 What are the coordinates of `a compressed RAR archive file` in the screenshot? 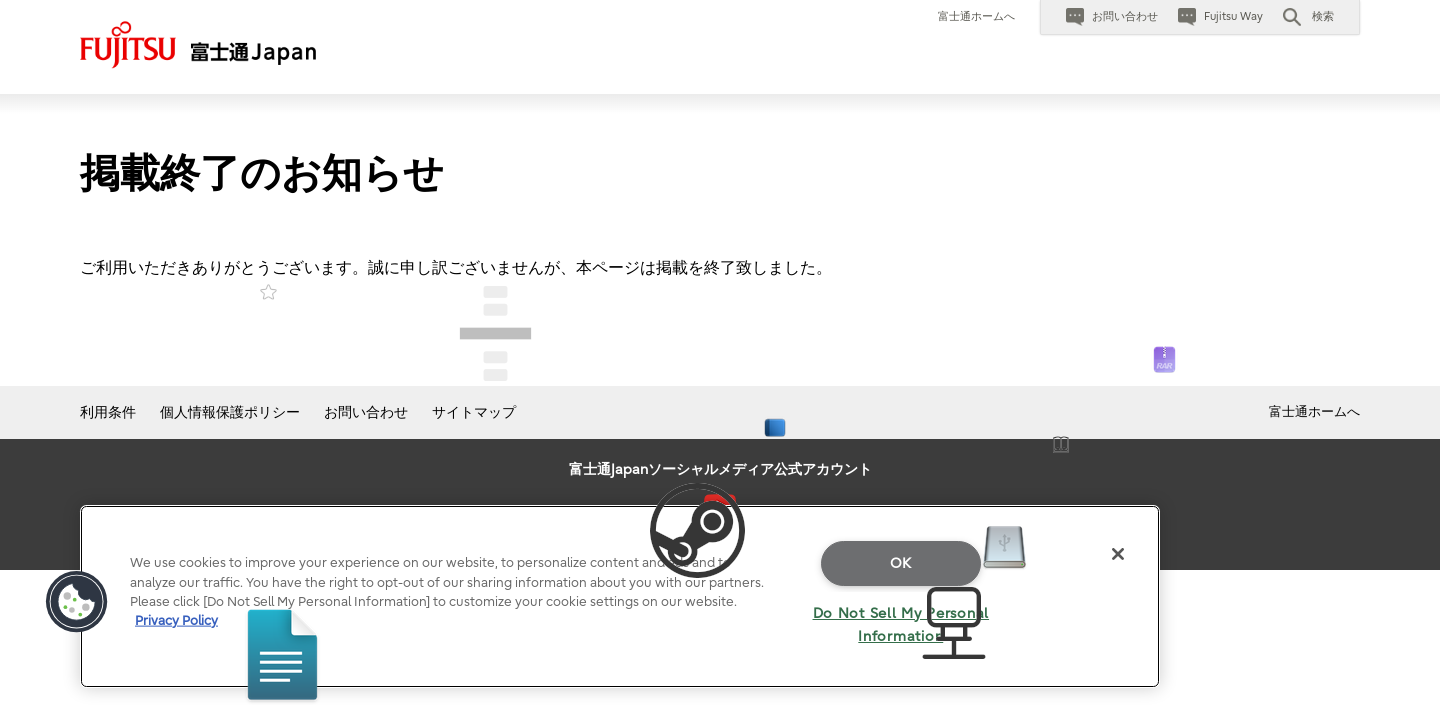 It's located at (1164, 359).